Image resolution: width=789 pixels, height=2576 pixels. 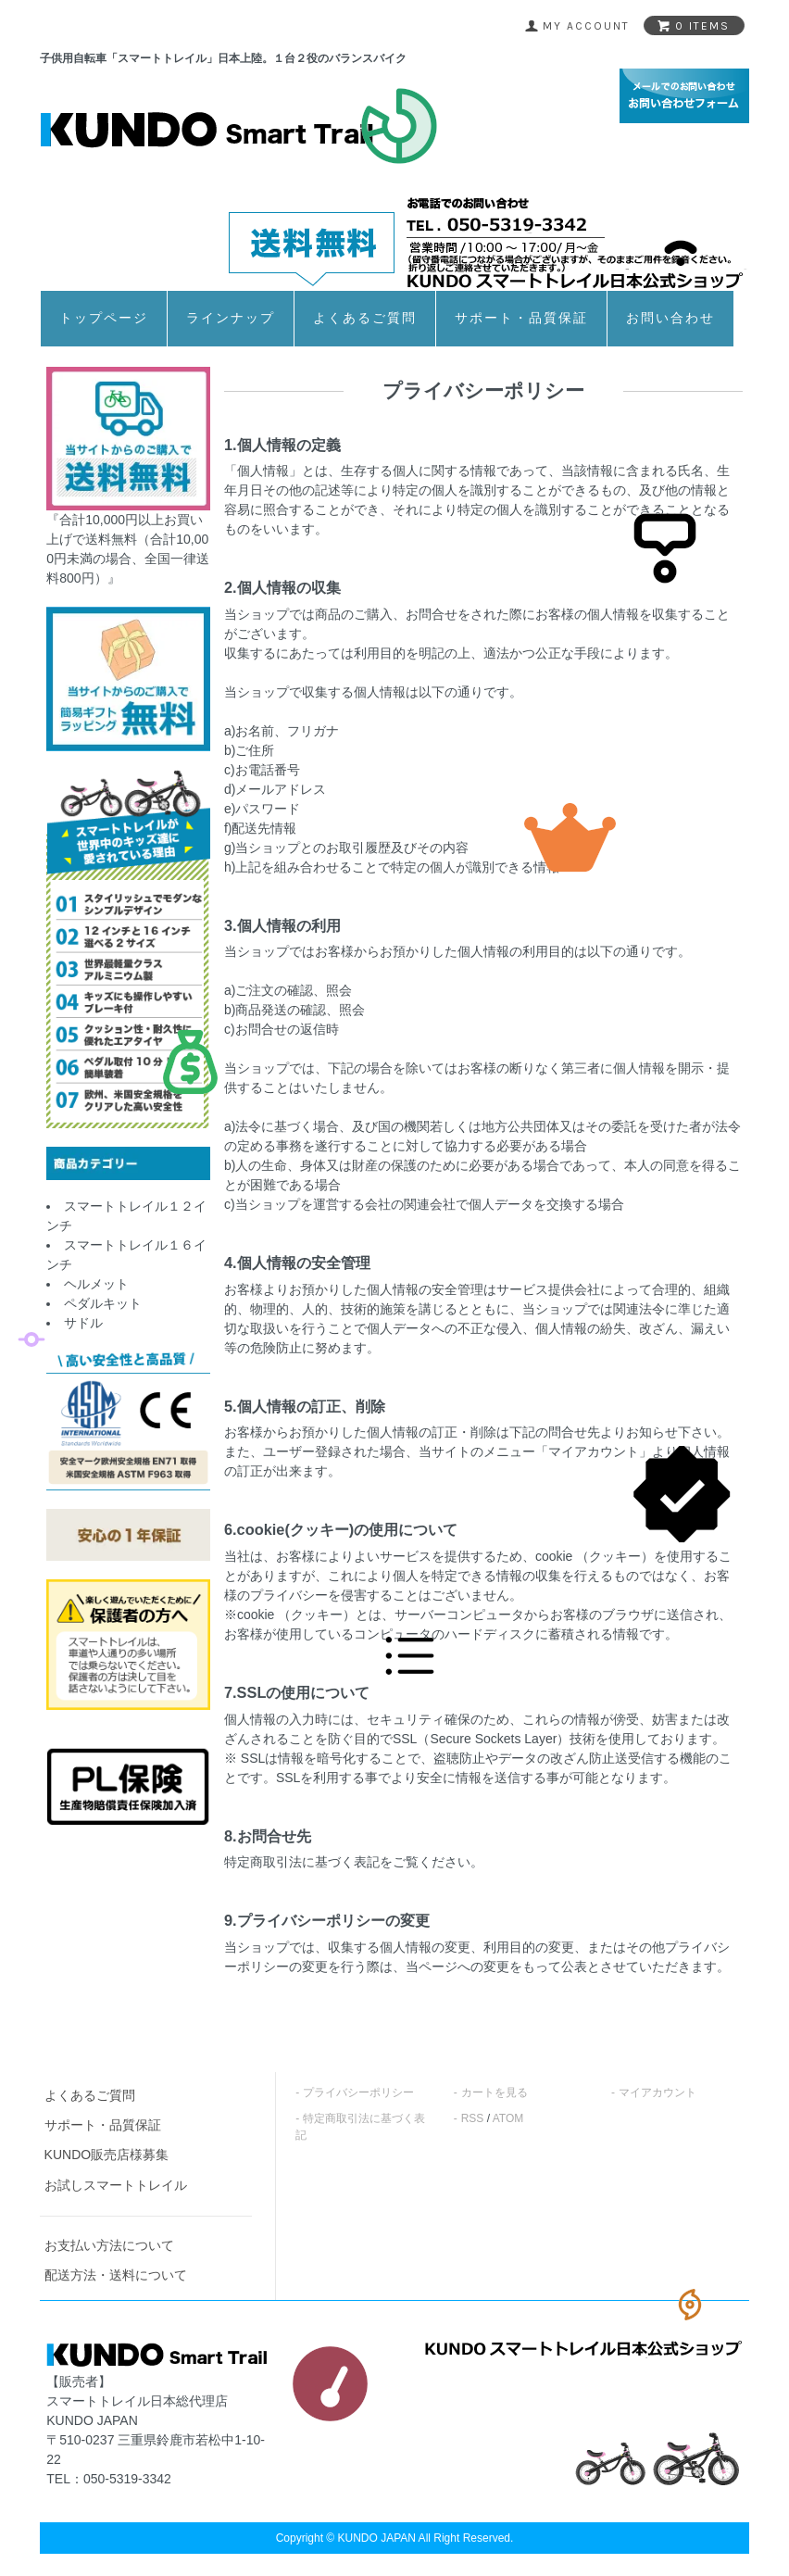 I want to click on view tooltip or help information, so click(x=665, y=548).